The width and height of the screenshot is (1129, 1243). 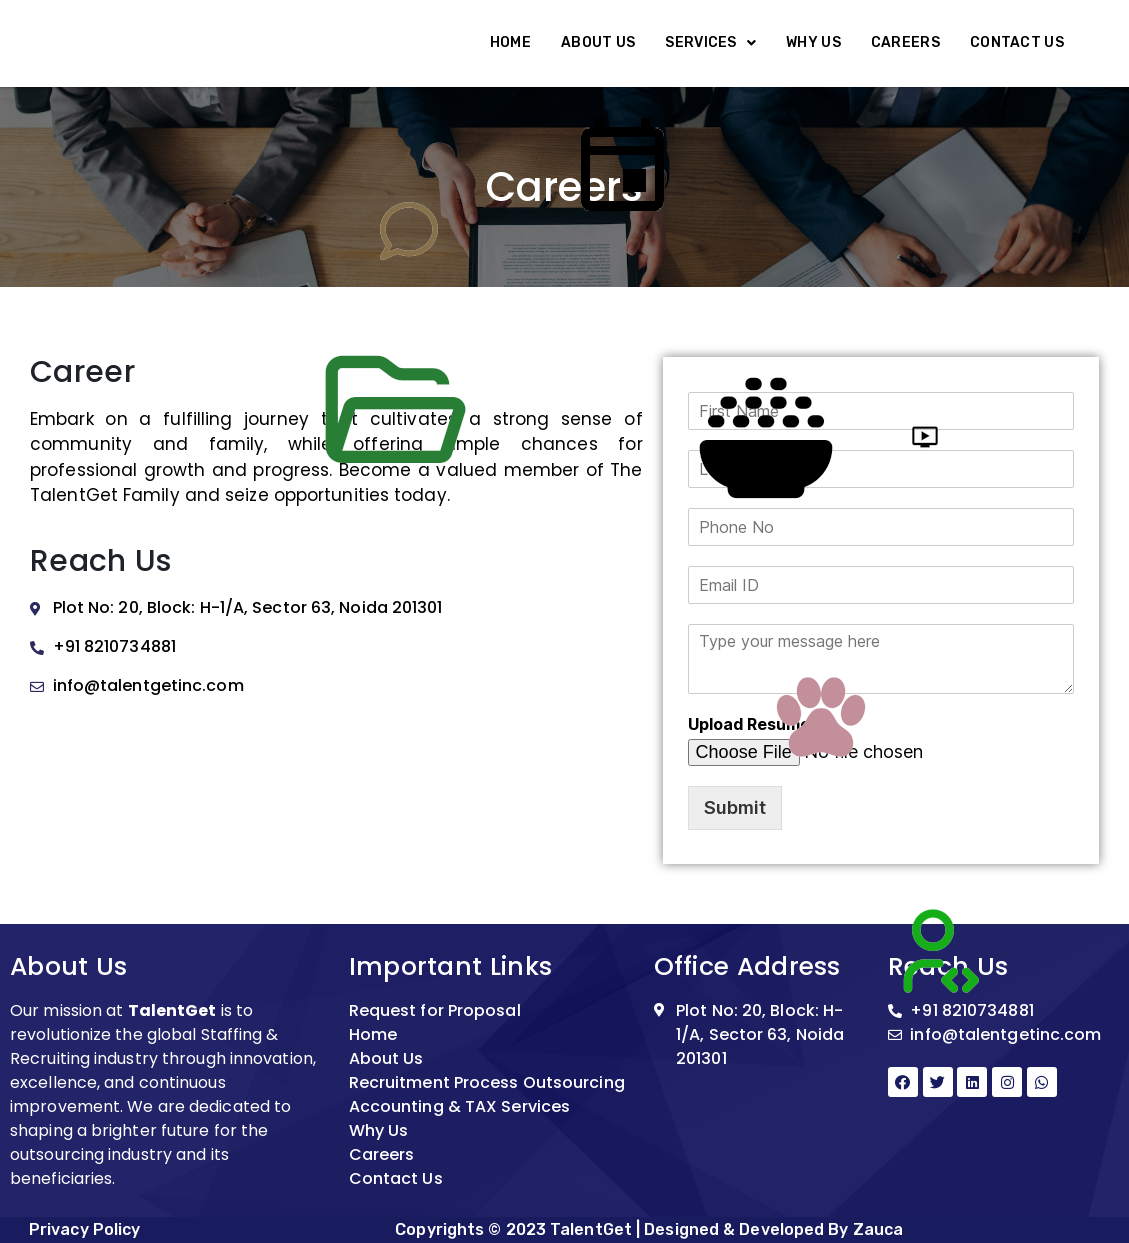 What do you see at coordinates (925, 437) in the screenshot?
I see `access on-demand video content` at bounding box center [925, 437].